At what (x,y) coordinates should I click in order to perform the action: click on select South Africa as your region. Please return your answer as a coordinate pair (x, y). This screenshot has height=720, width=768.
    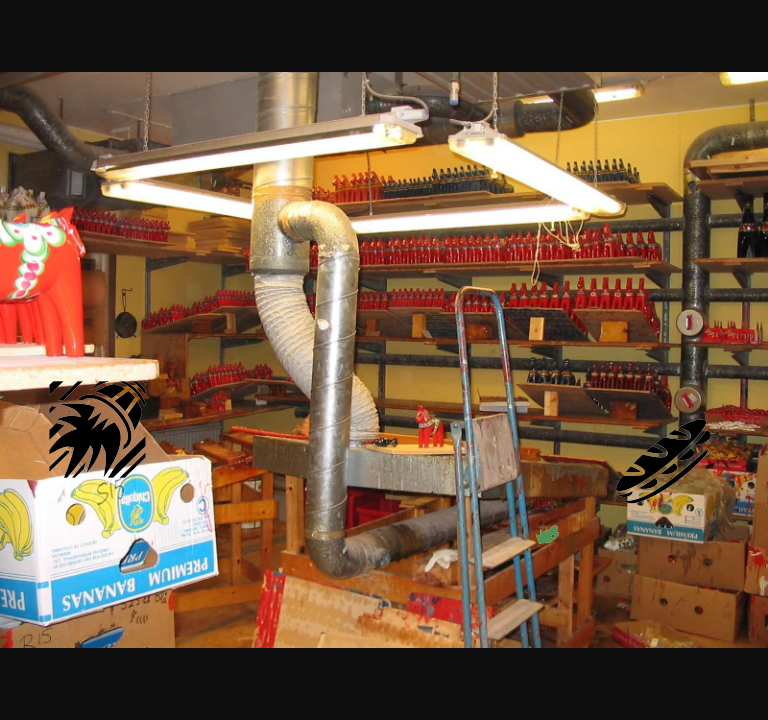
    Looking at the image, I should click on (547, 534).